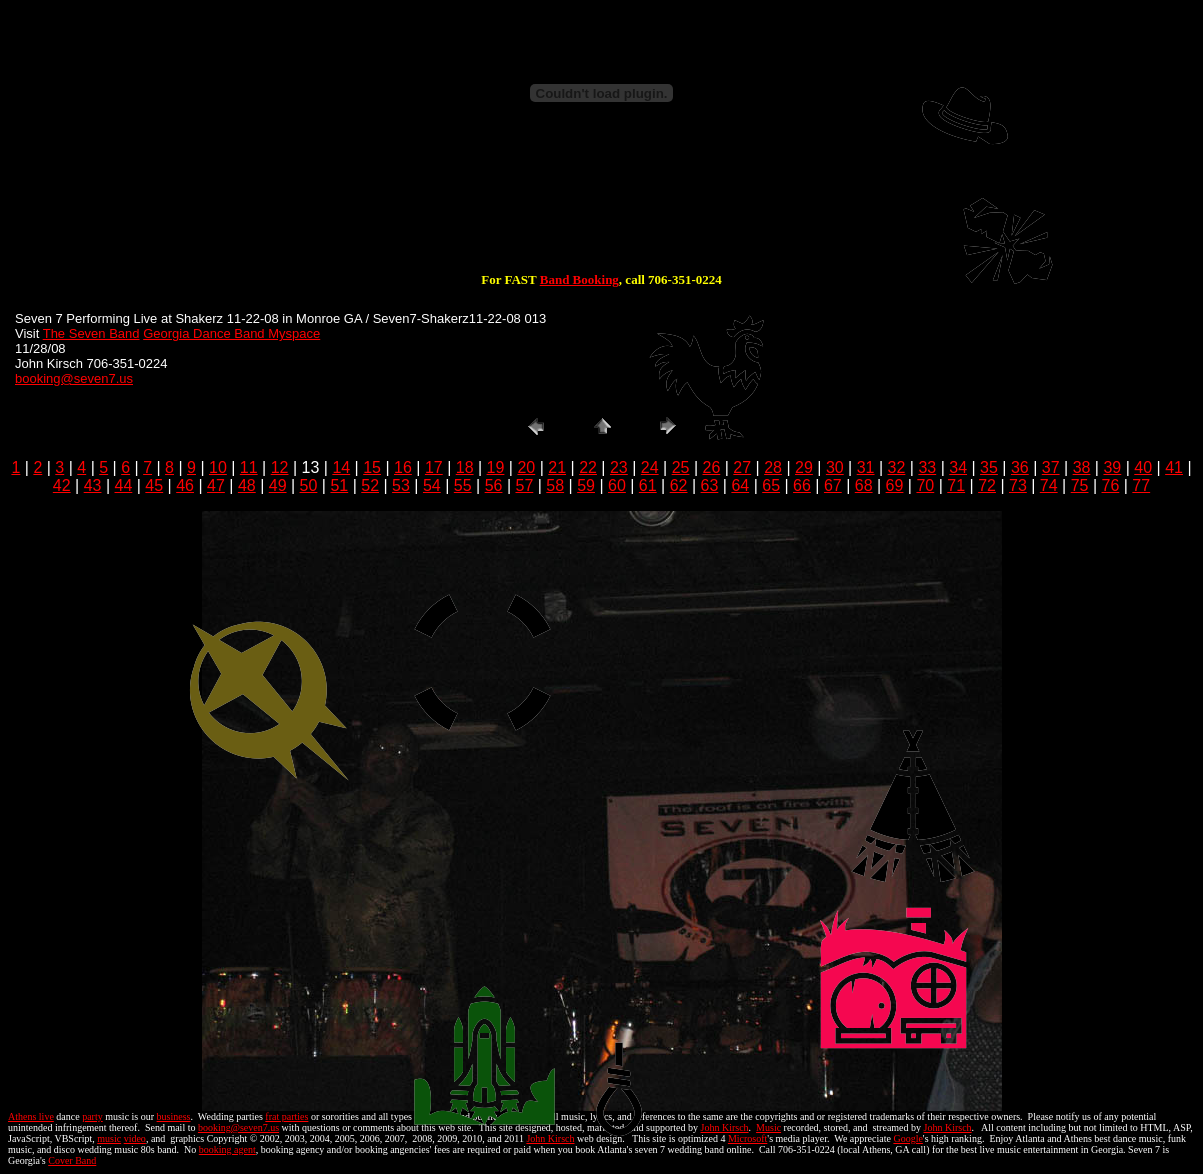 The height and width of the screenshot is (1174, 1203). What do you see at coordinates (893, 975) in the screenshot?
I see `select a hobbit hole or underground dwelling in a fantasy game` at bounding box center [893, 975].